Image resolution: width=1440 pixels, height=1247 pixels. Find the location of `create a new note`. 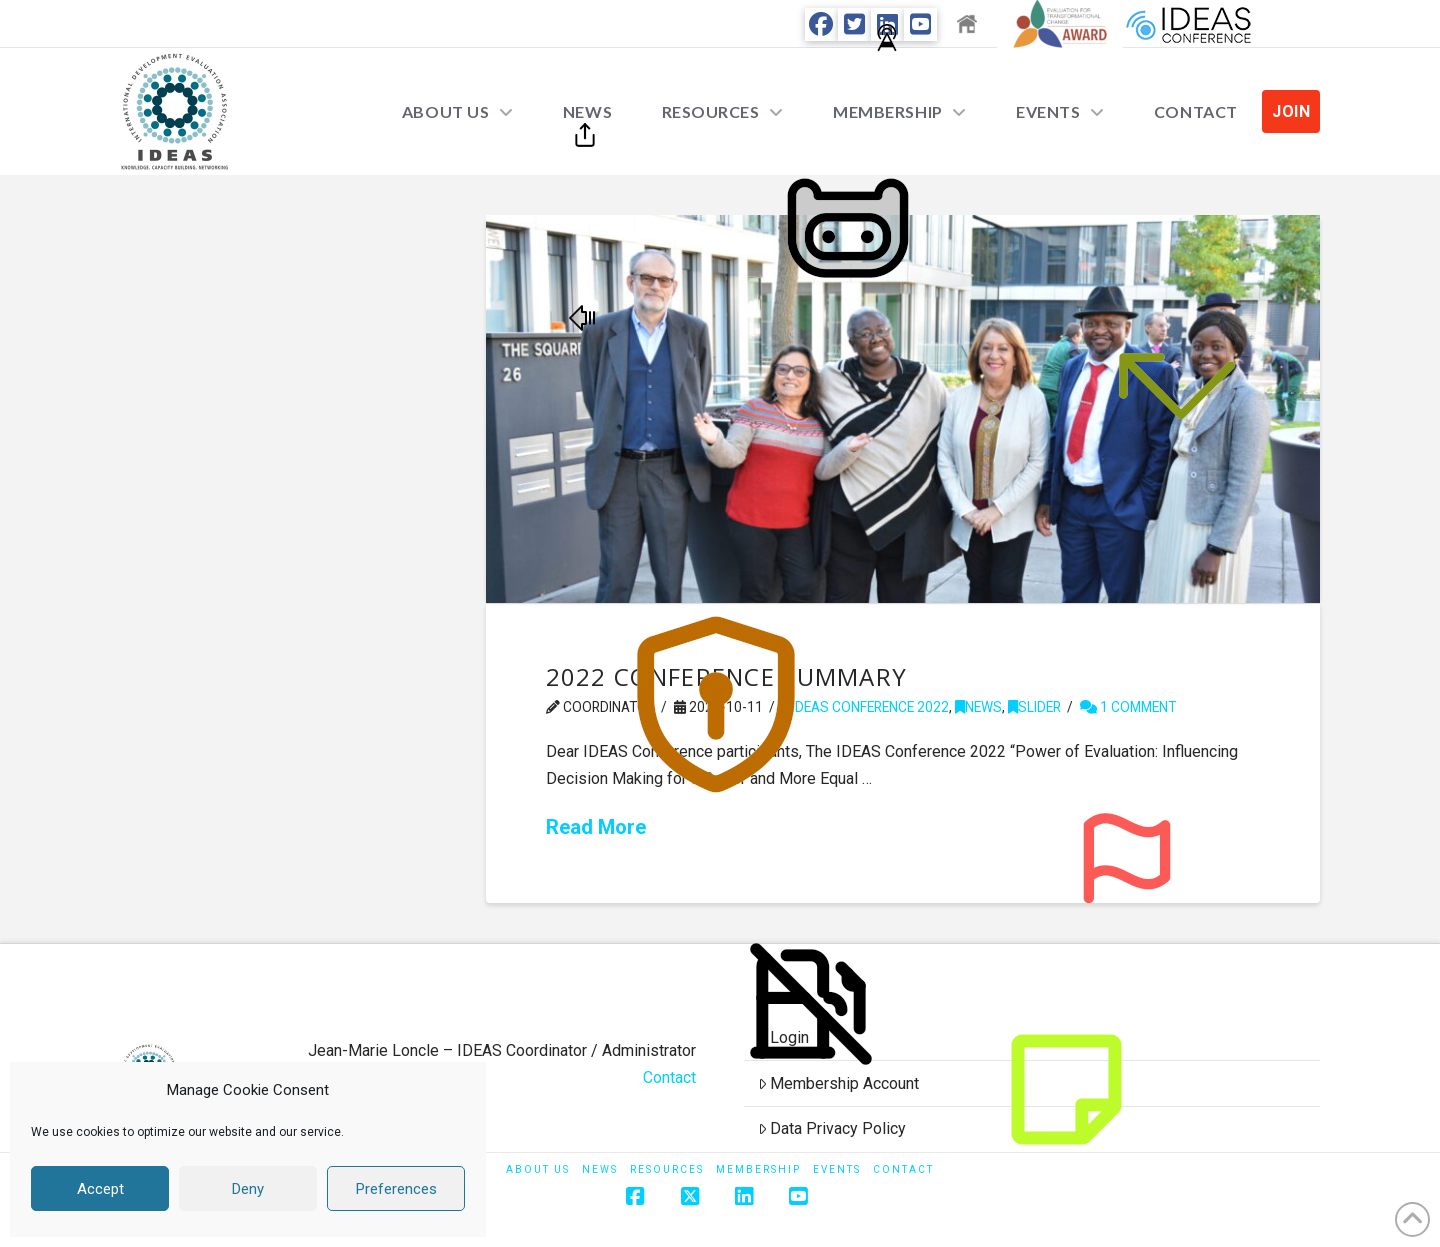

create a new note is located at coordinates (1066, 1089).